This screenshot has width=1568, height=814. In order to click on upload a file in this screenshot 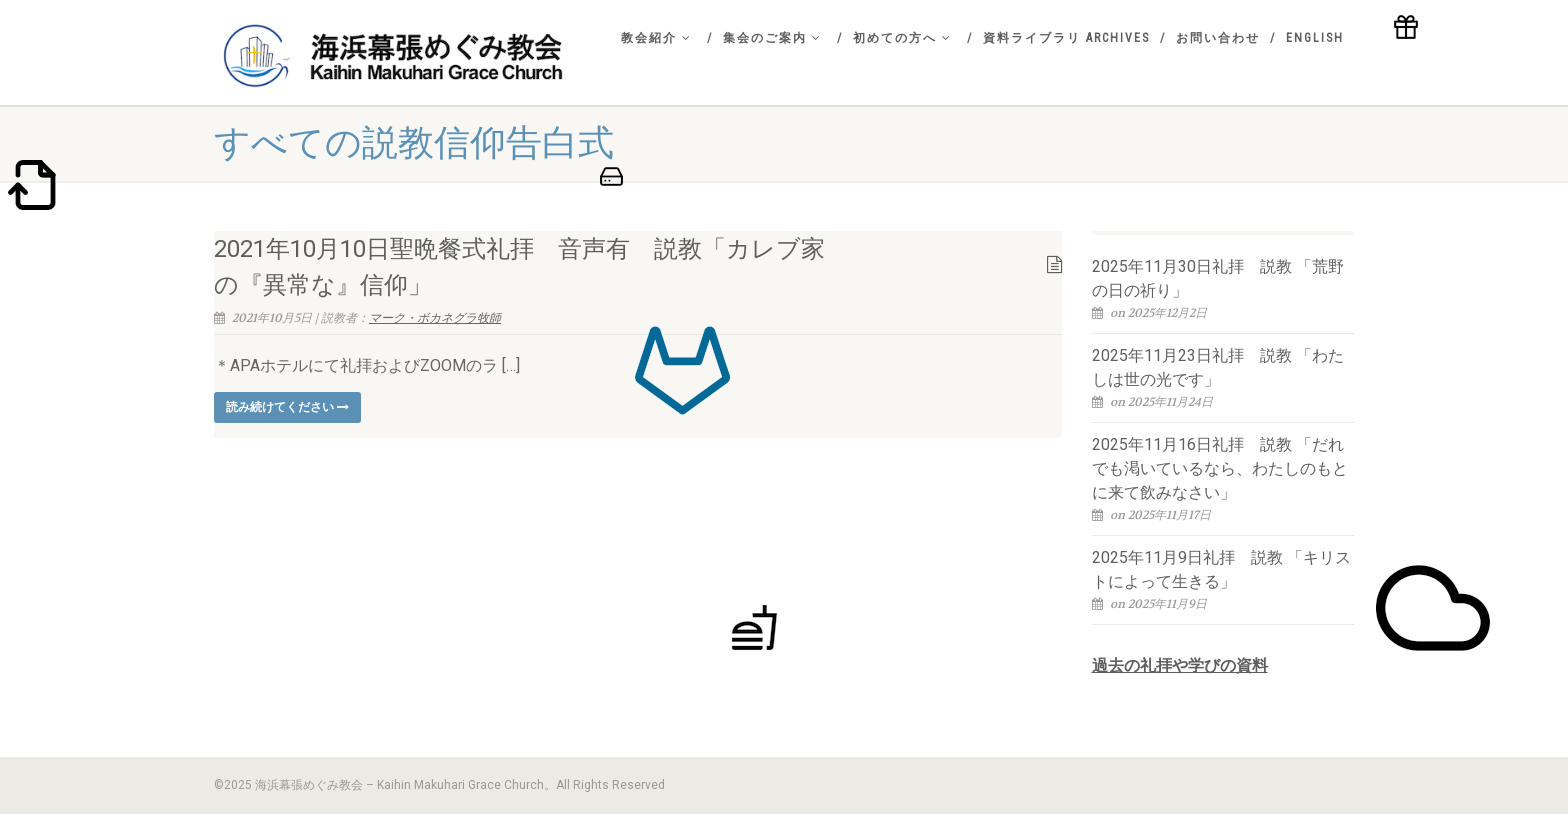, I will do `click(33, 185)`.